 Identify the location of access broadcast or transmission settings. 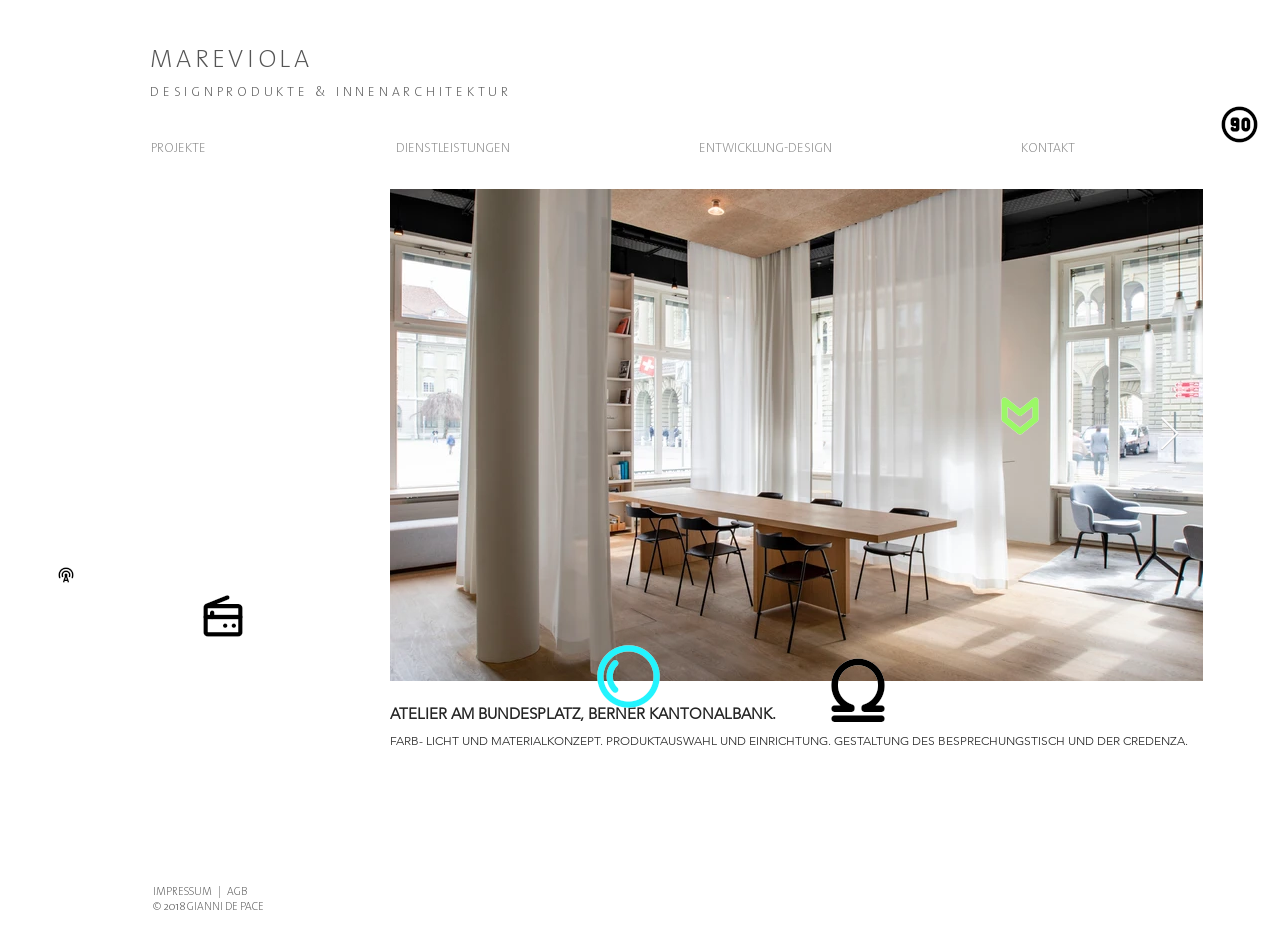
(66, 575).